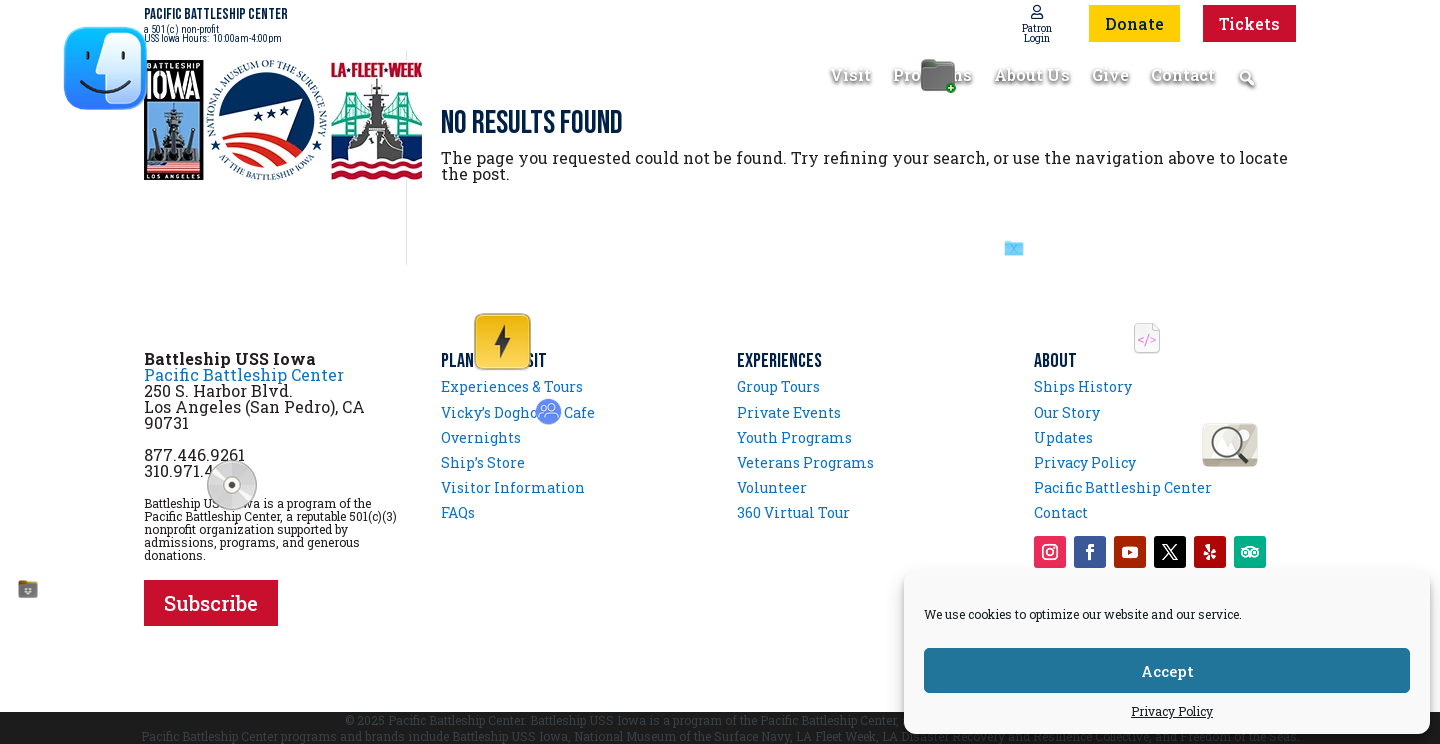 Image resolution: width=1440 pixels, height=744 pixels. Describe the element at coordinates (1230, 445) in the screenshot. I see `open eye of gnome image viewer` at that location.